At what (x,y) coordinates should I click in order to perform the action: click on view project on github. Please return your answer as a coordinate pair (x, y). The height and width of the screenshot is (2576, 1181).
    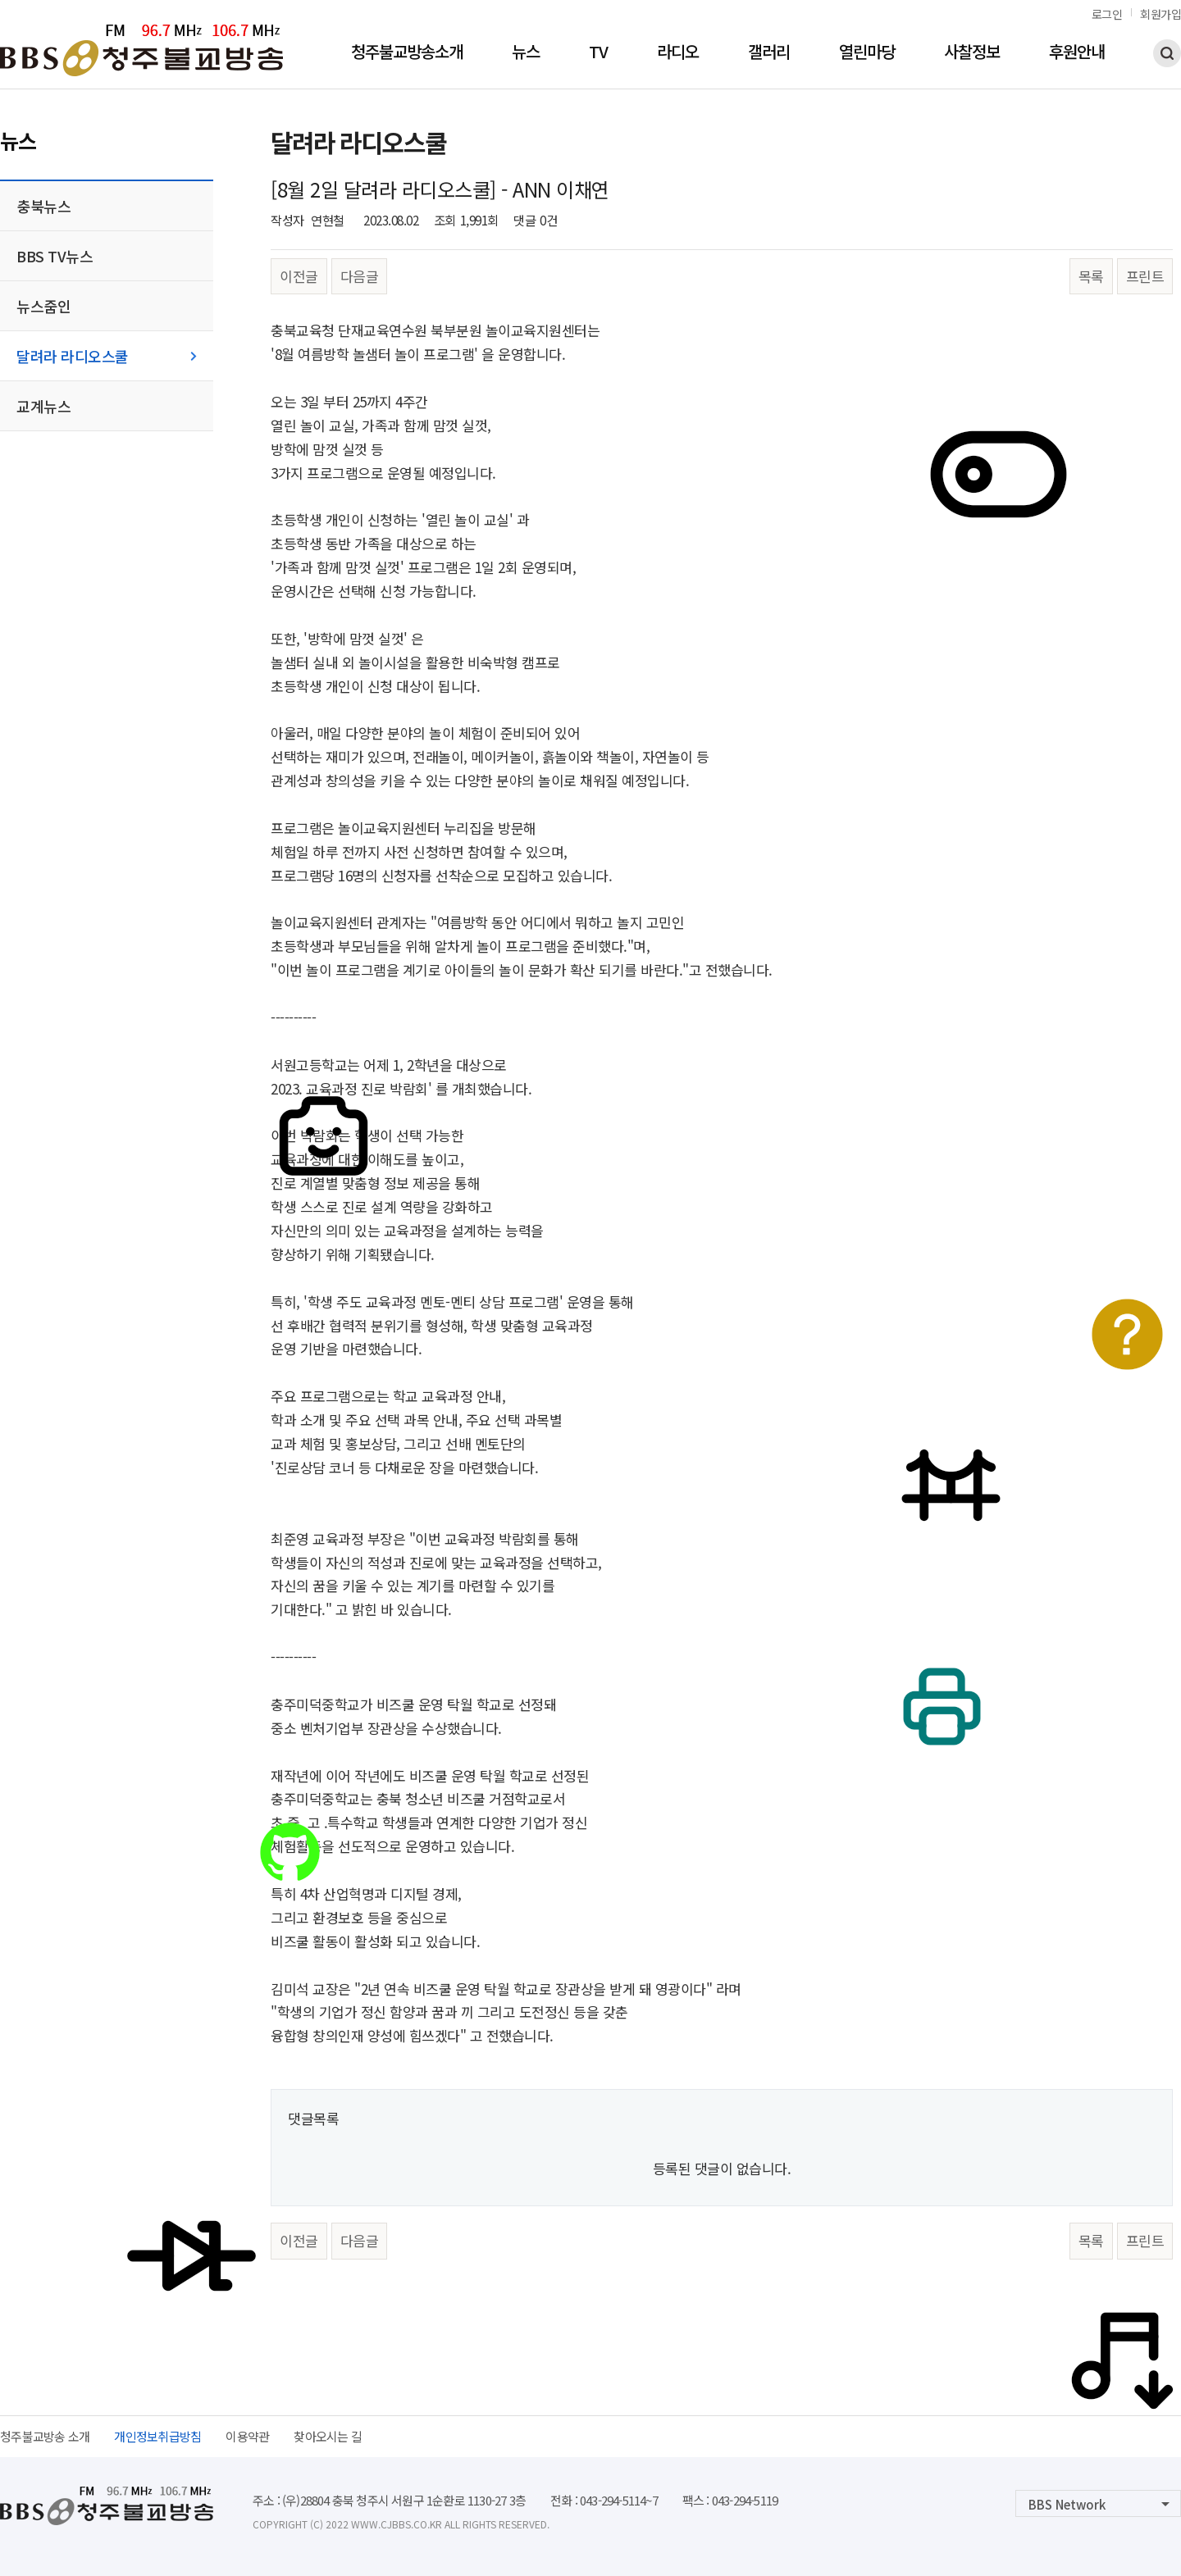
    Looking at the image, I should click on (290, 1852).